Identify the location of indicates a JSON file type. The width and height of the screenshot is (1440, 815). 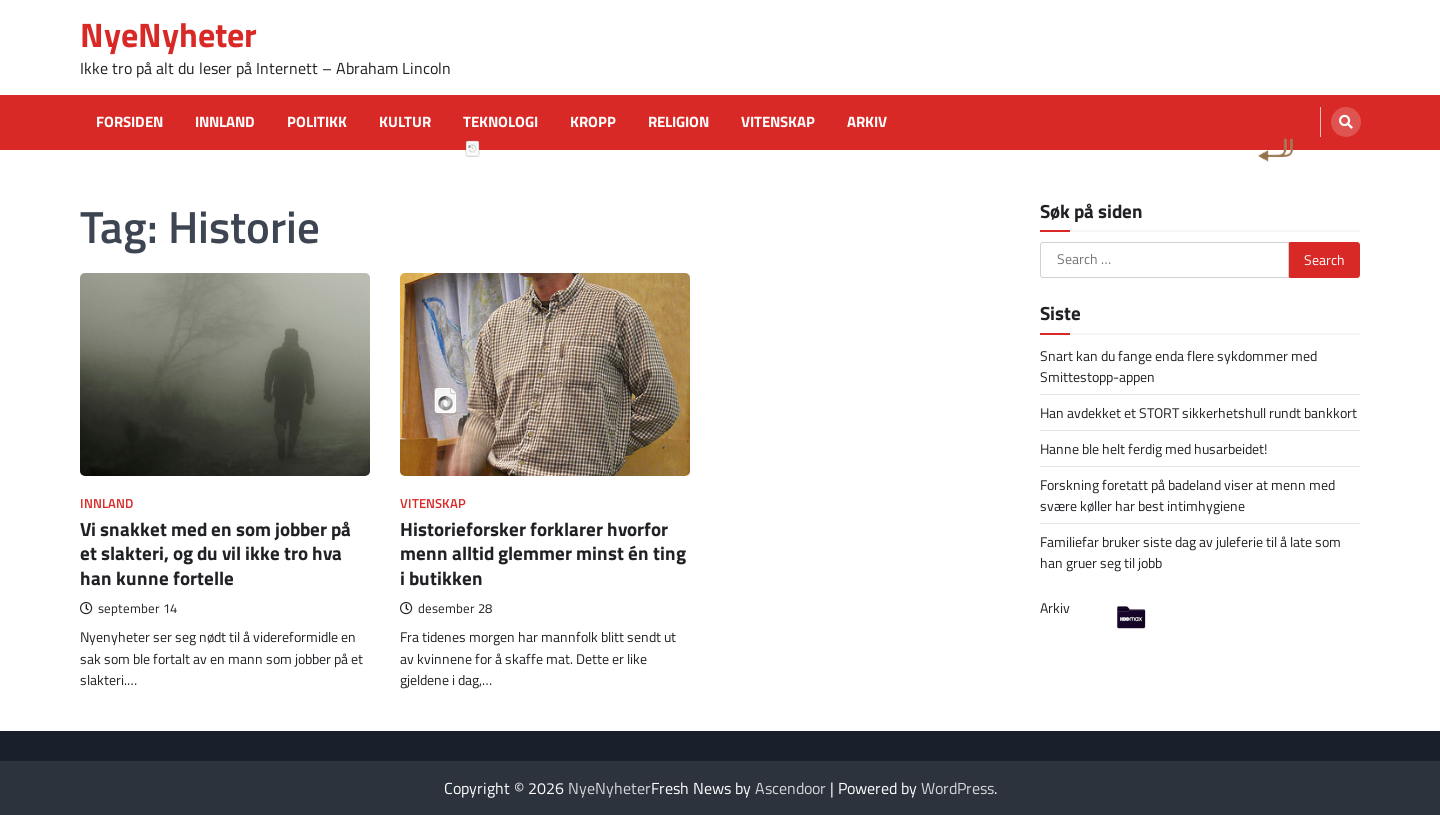
(445, 400).